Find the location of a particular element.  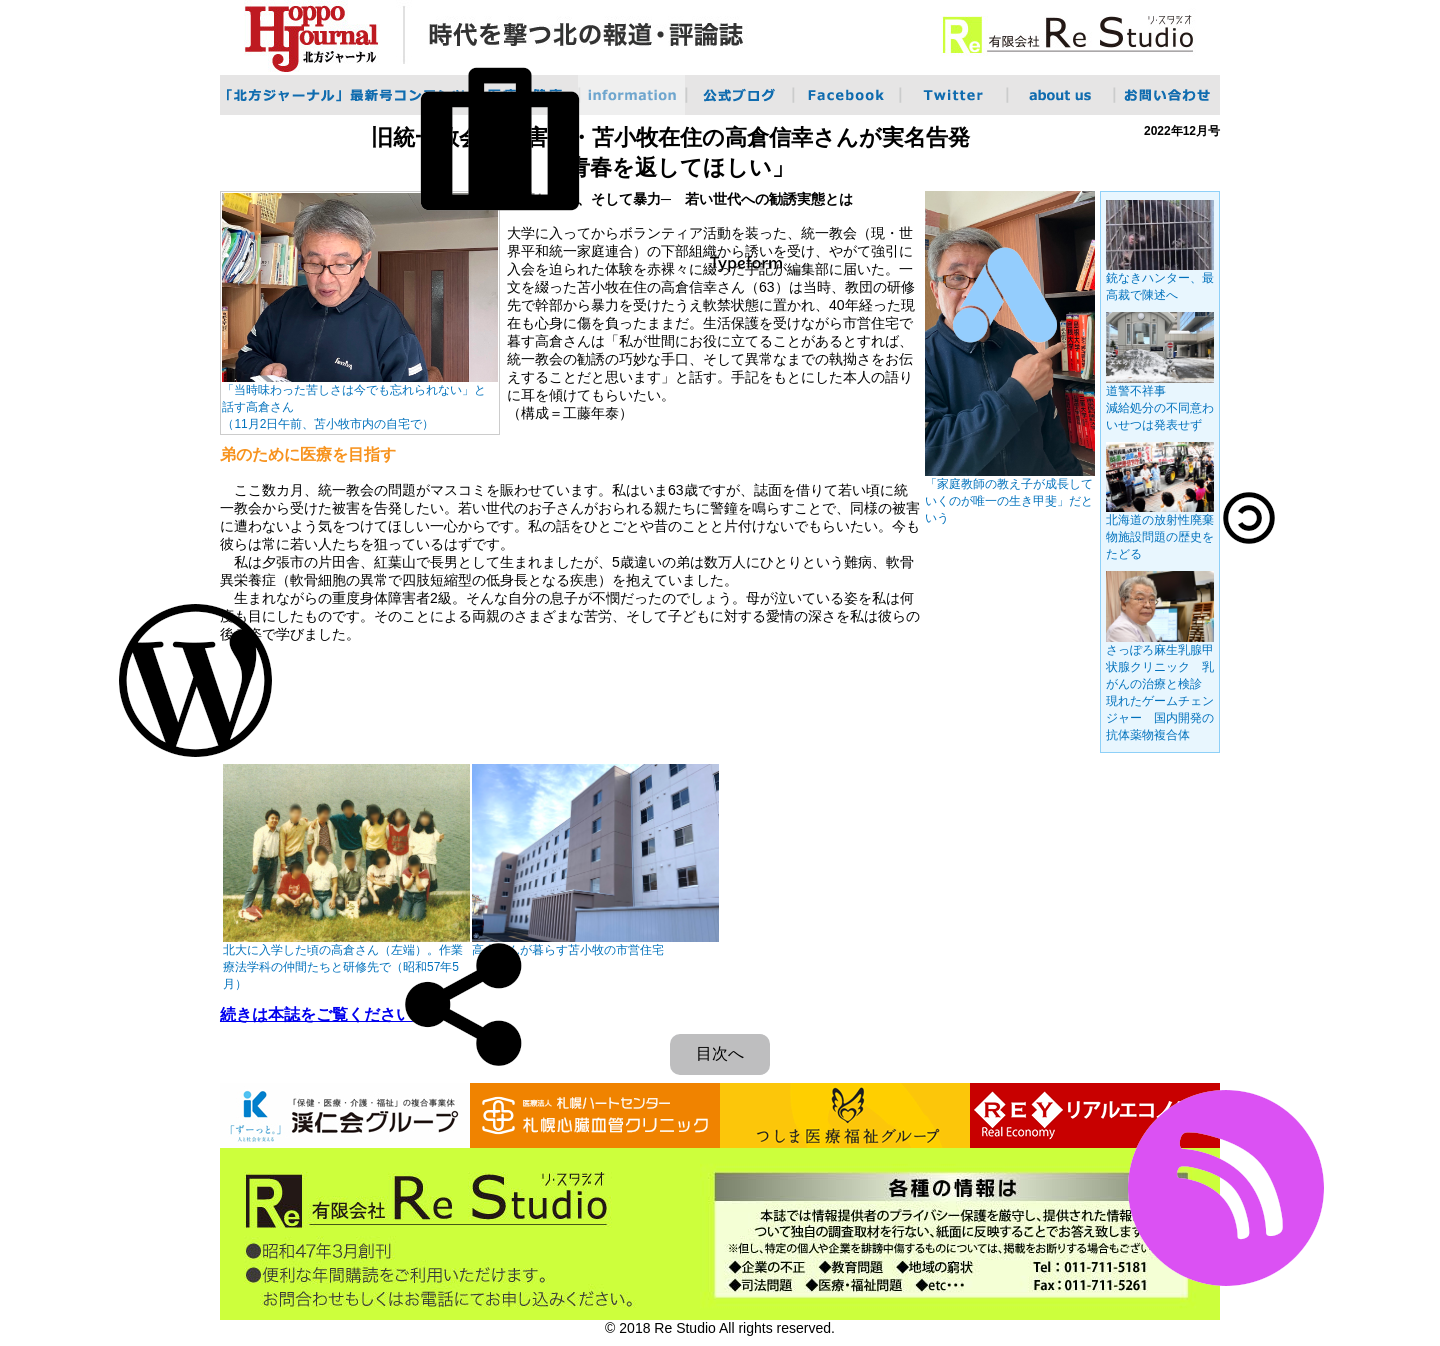

access google ads dashboard is located at coordinates (1005, 295).